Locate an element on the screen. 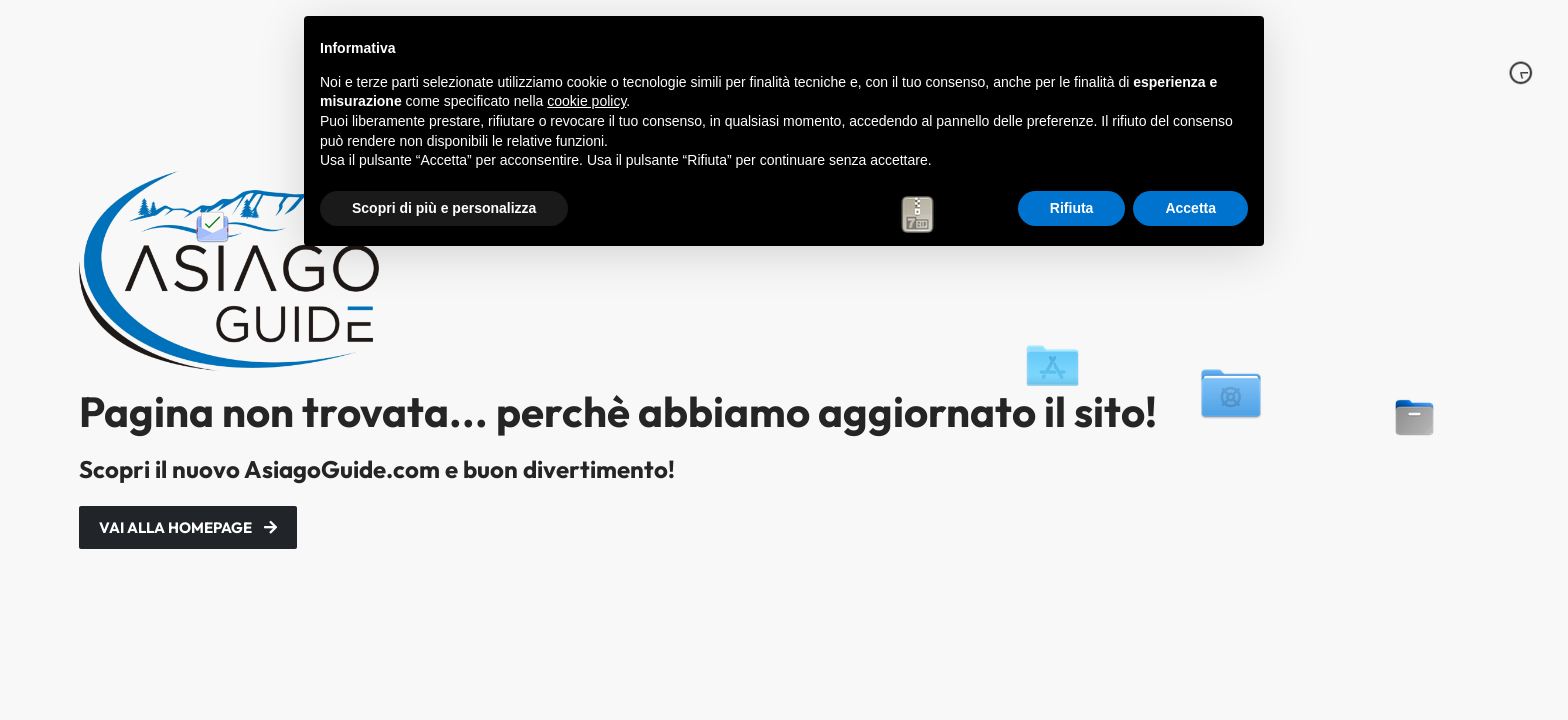 This screenshot has width=1568, height=720. open the applications folder is located at coordinates (1052, 365).